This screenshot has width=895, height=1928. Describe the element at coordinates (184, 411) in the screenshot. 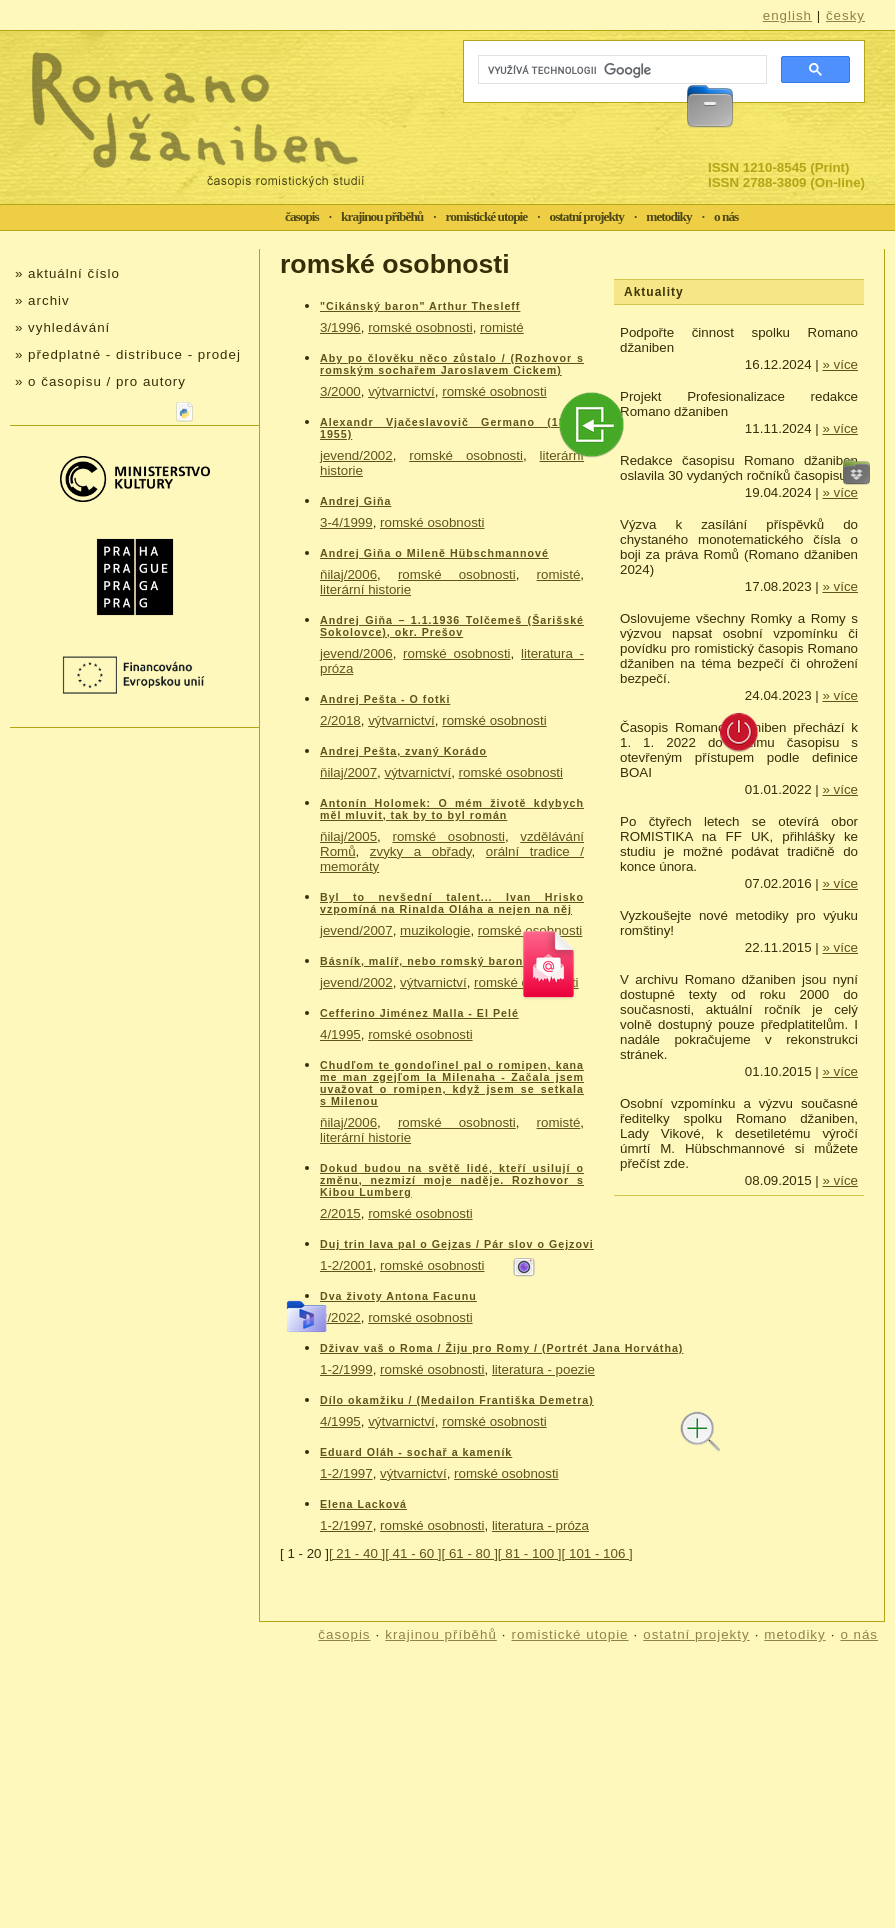

I see `a python script or source file` at that location.